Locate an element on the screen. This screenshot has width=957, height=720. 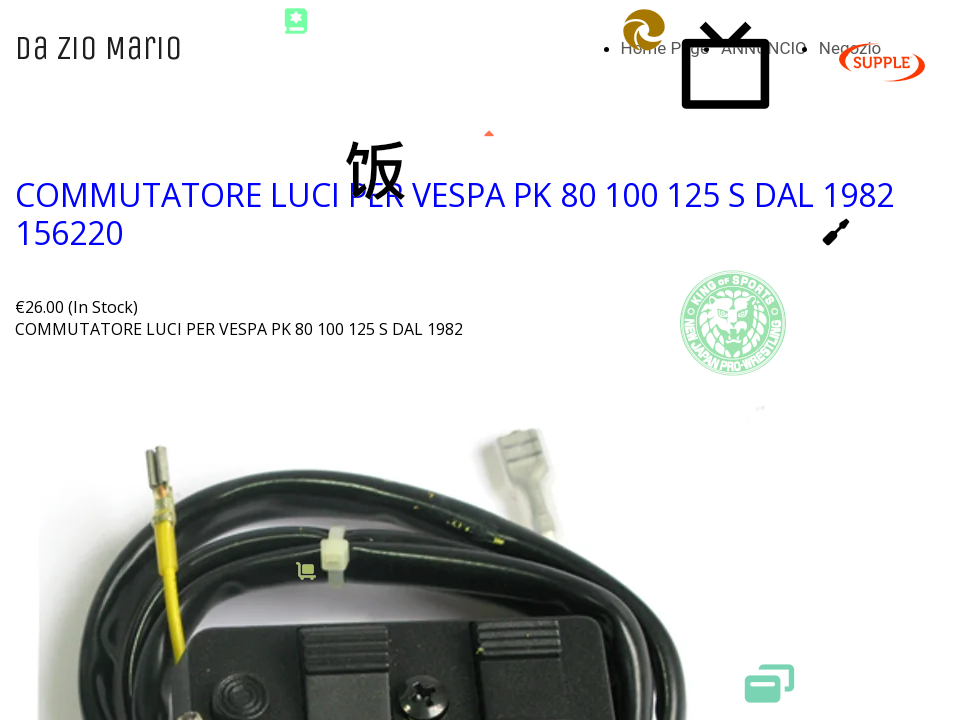
access settings or configuration options is located at coordinates (836, 232).